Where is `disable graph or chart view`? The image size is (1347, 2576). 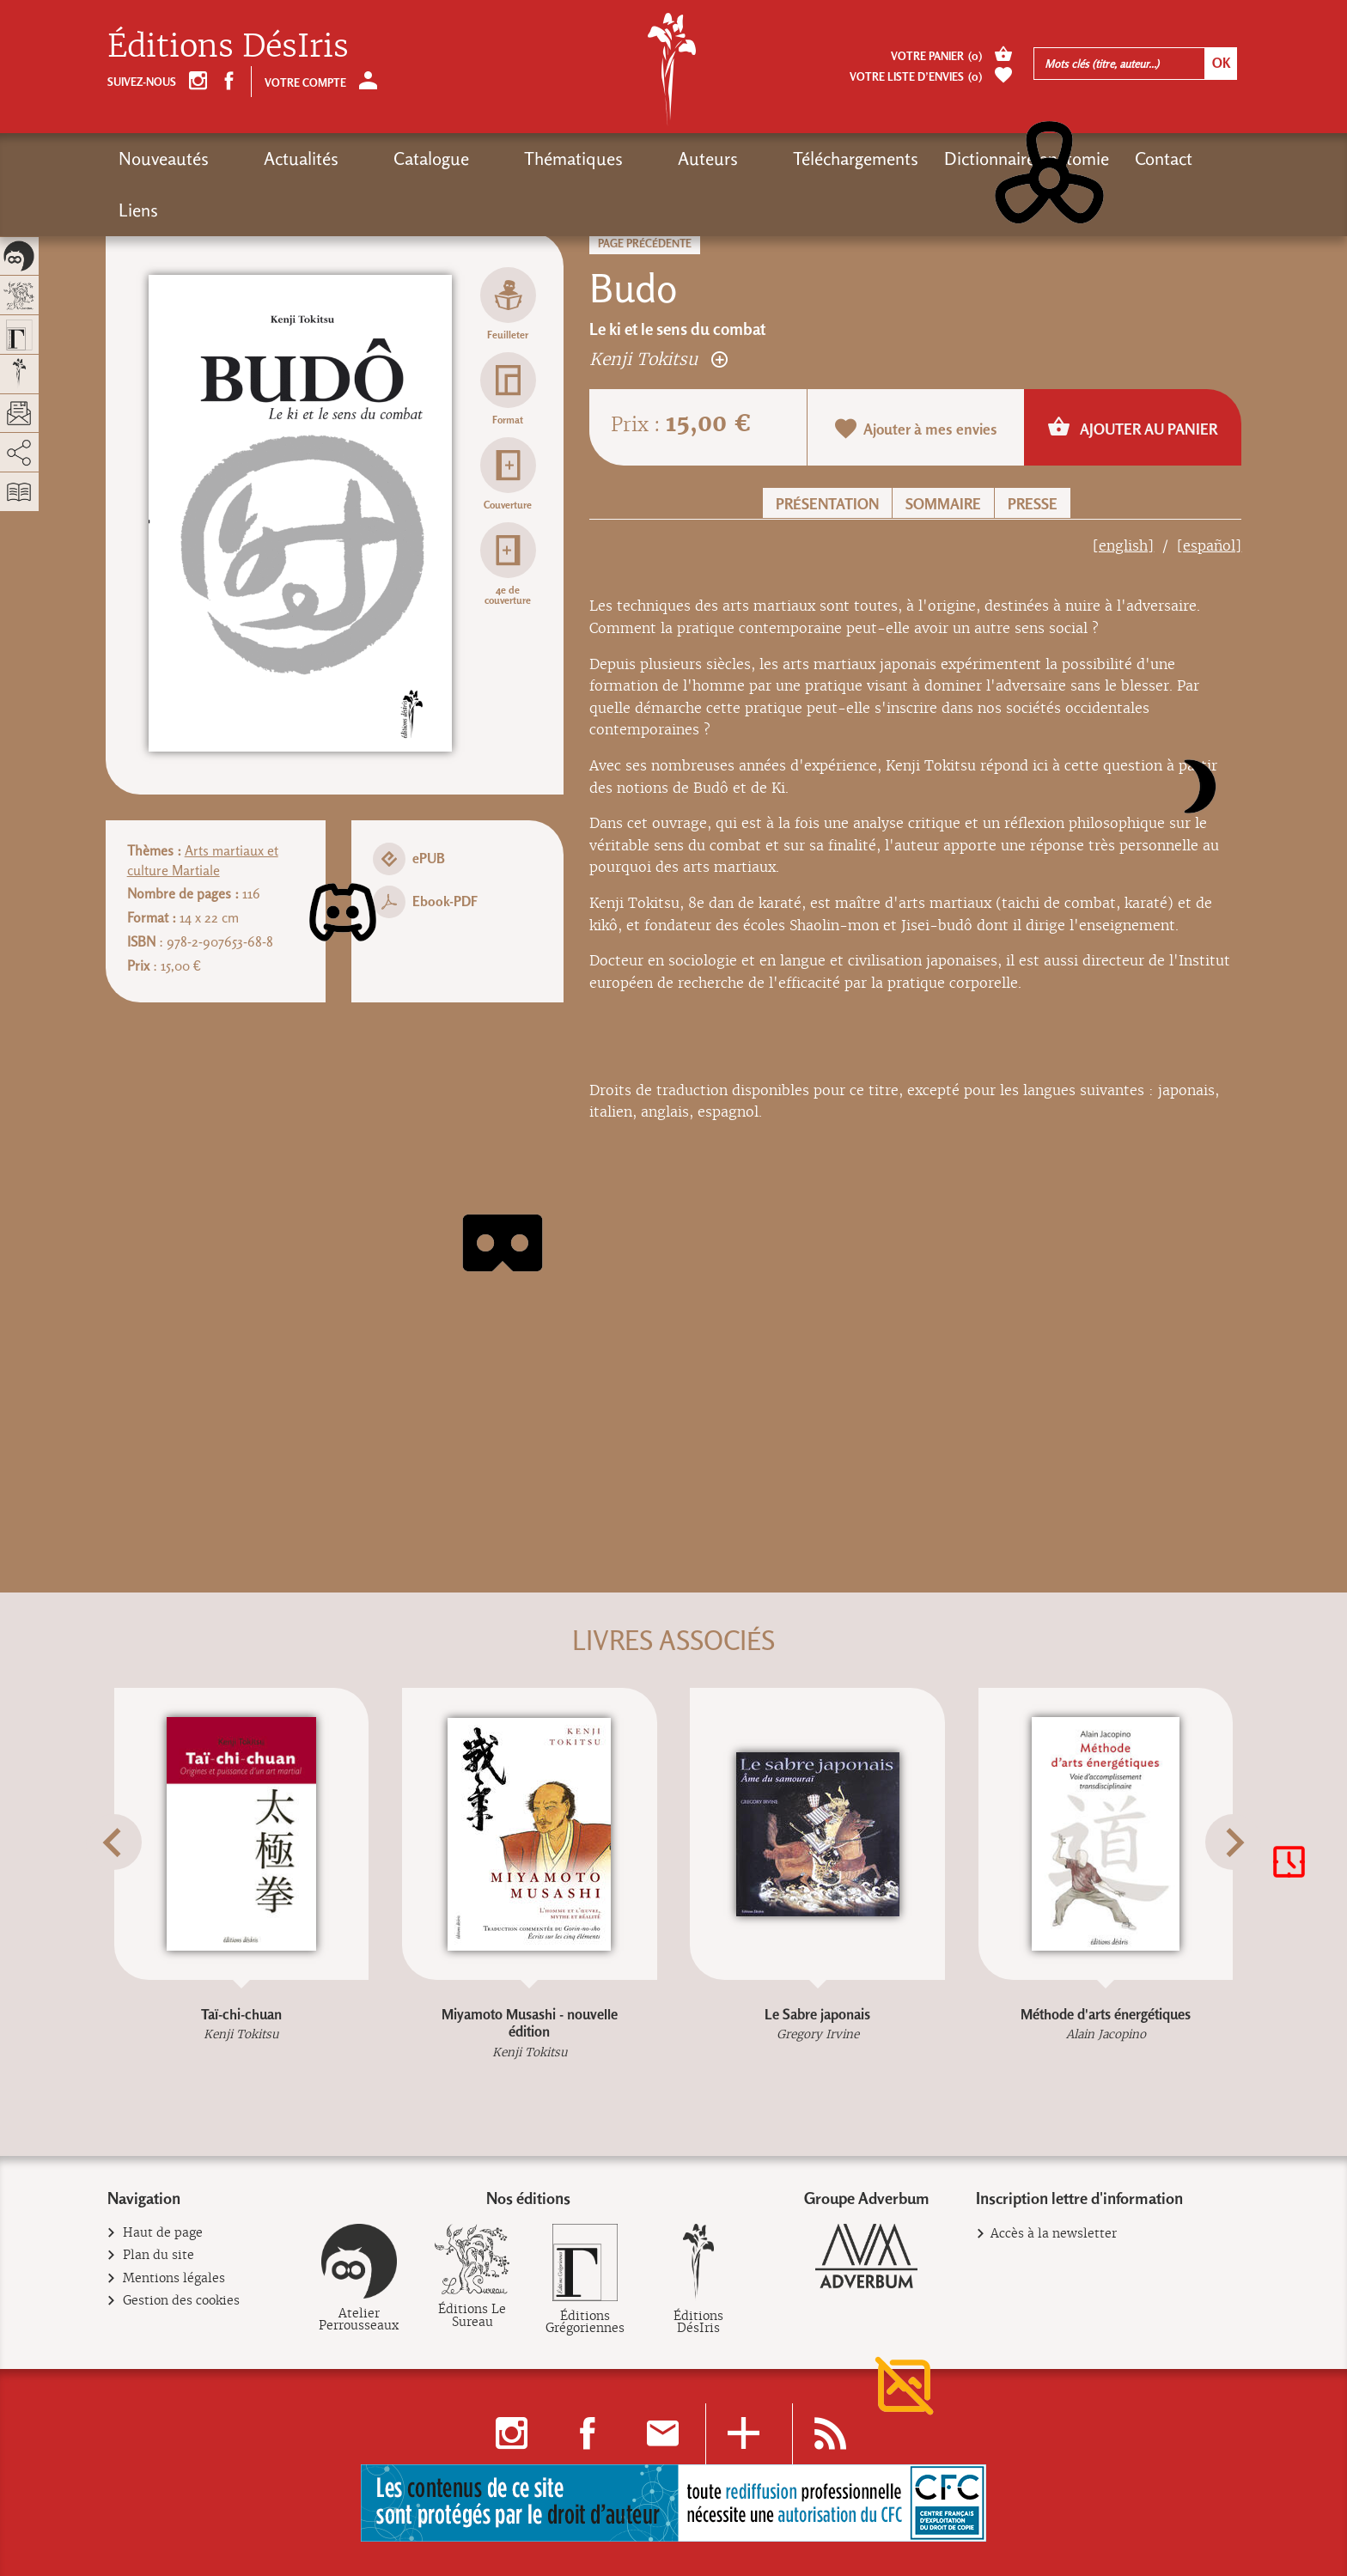 disable graph or chart view is located at coordinates (904, 2385).